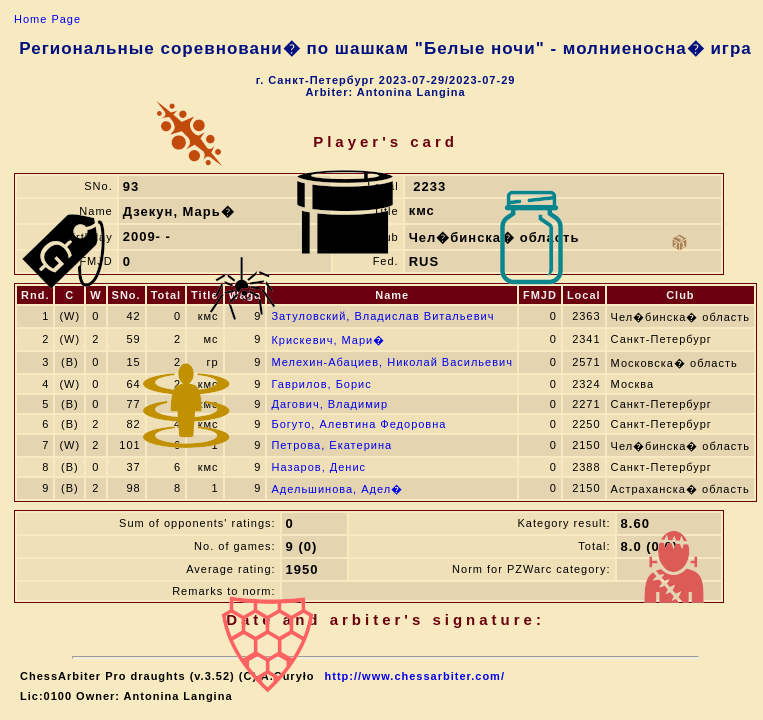  Describe the element at coordinates (63, 251) in the screenshot. I see `view price or discount information` at that location.